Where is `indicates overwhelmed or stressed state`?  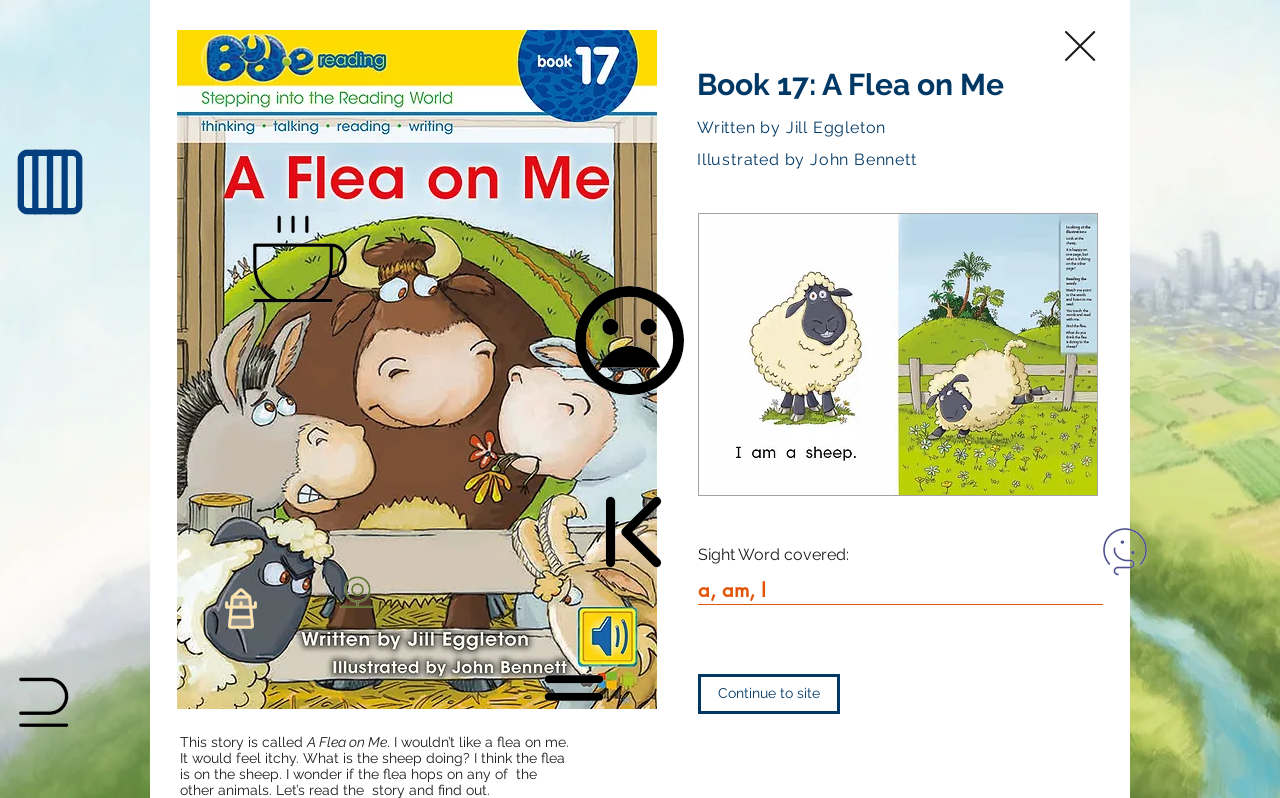
indicates overwhelmed or stressed state is located at coordinates (1125, 550).